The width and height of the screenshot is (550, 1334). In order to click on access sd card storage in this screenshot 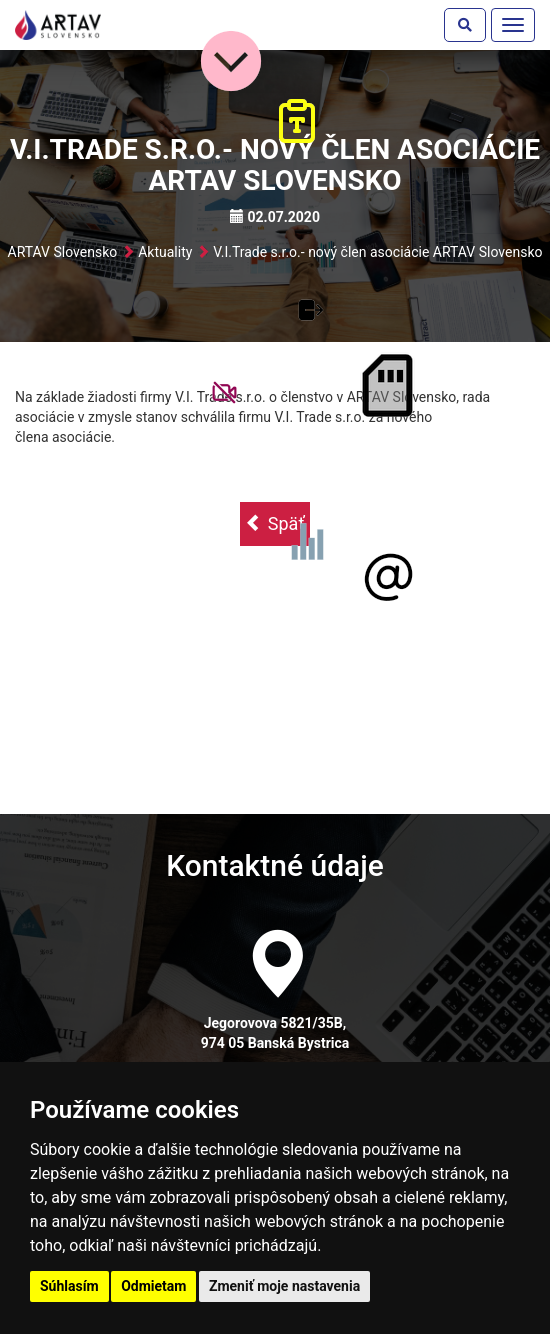, I will do `click(387, 385)`.